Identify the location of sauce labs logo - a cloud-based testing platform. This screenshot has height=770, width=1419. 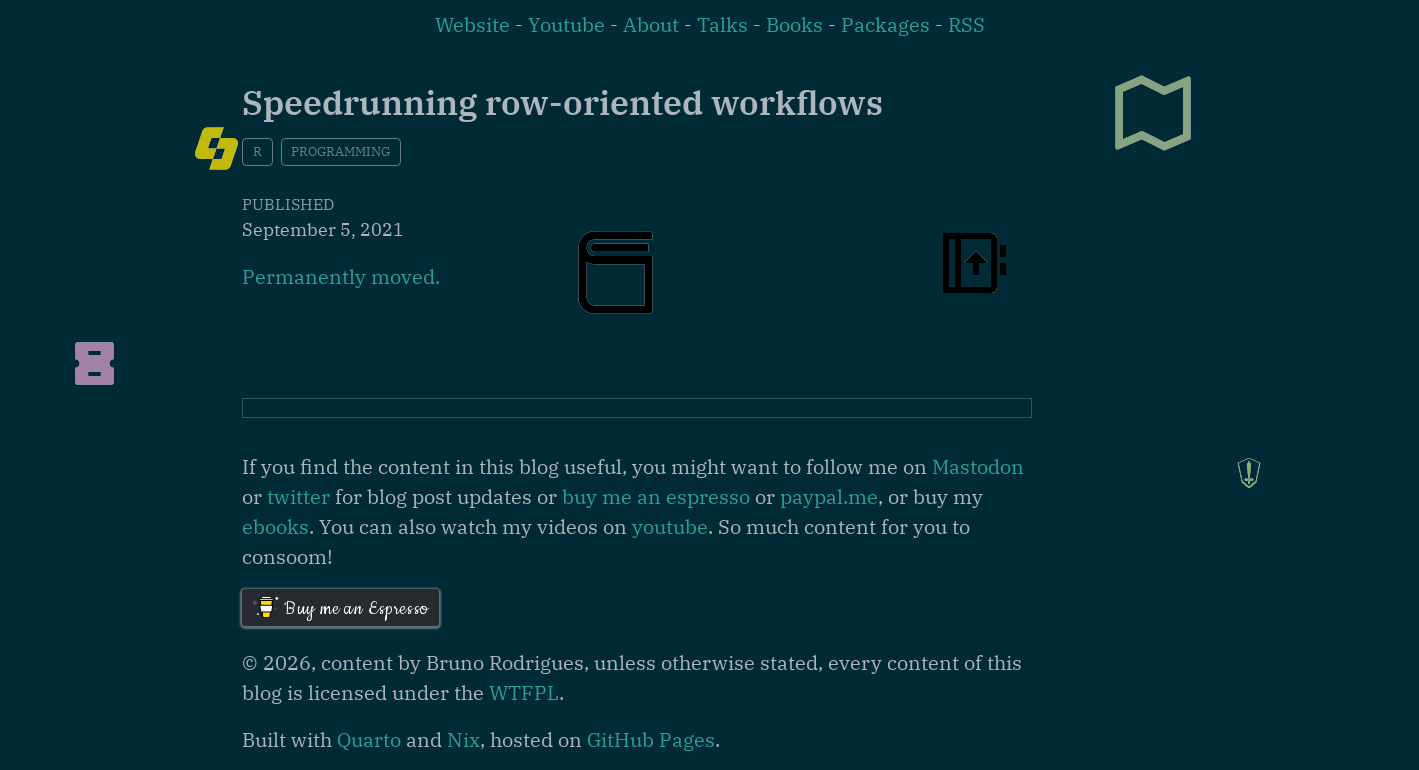
(216, 148).